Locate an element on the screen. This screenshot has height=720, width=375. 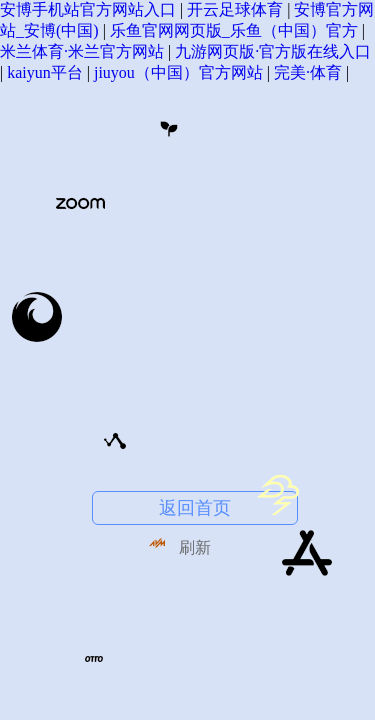
open Firefox browser is located at coordinates (37, 317).